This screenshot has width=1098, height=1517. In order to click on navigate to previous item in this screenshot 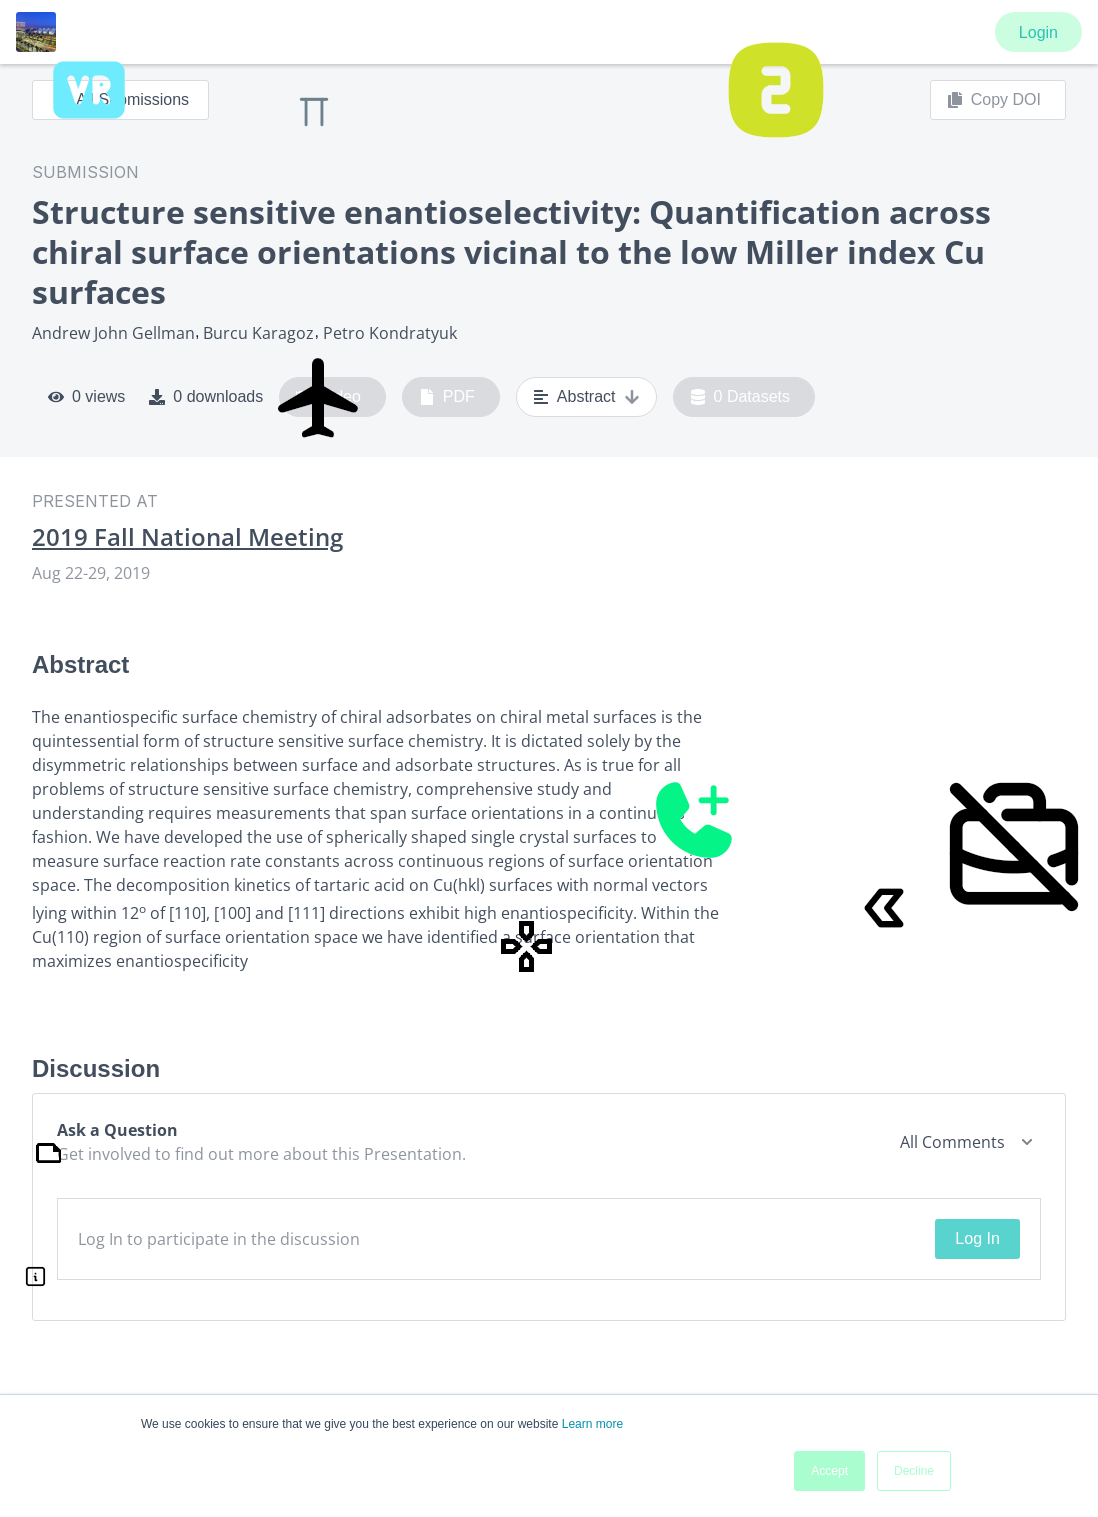, I will do `click(884, 908)`.